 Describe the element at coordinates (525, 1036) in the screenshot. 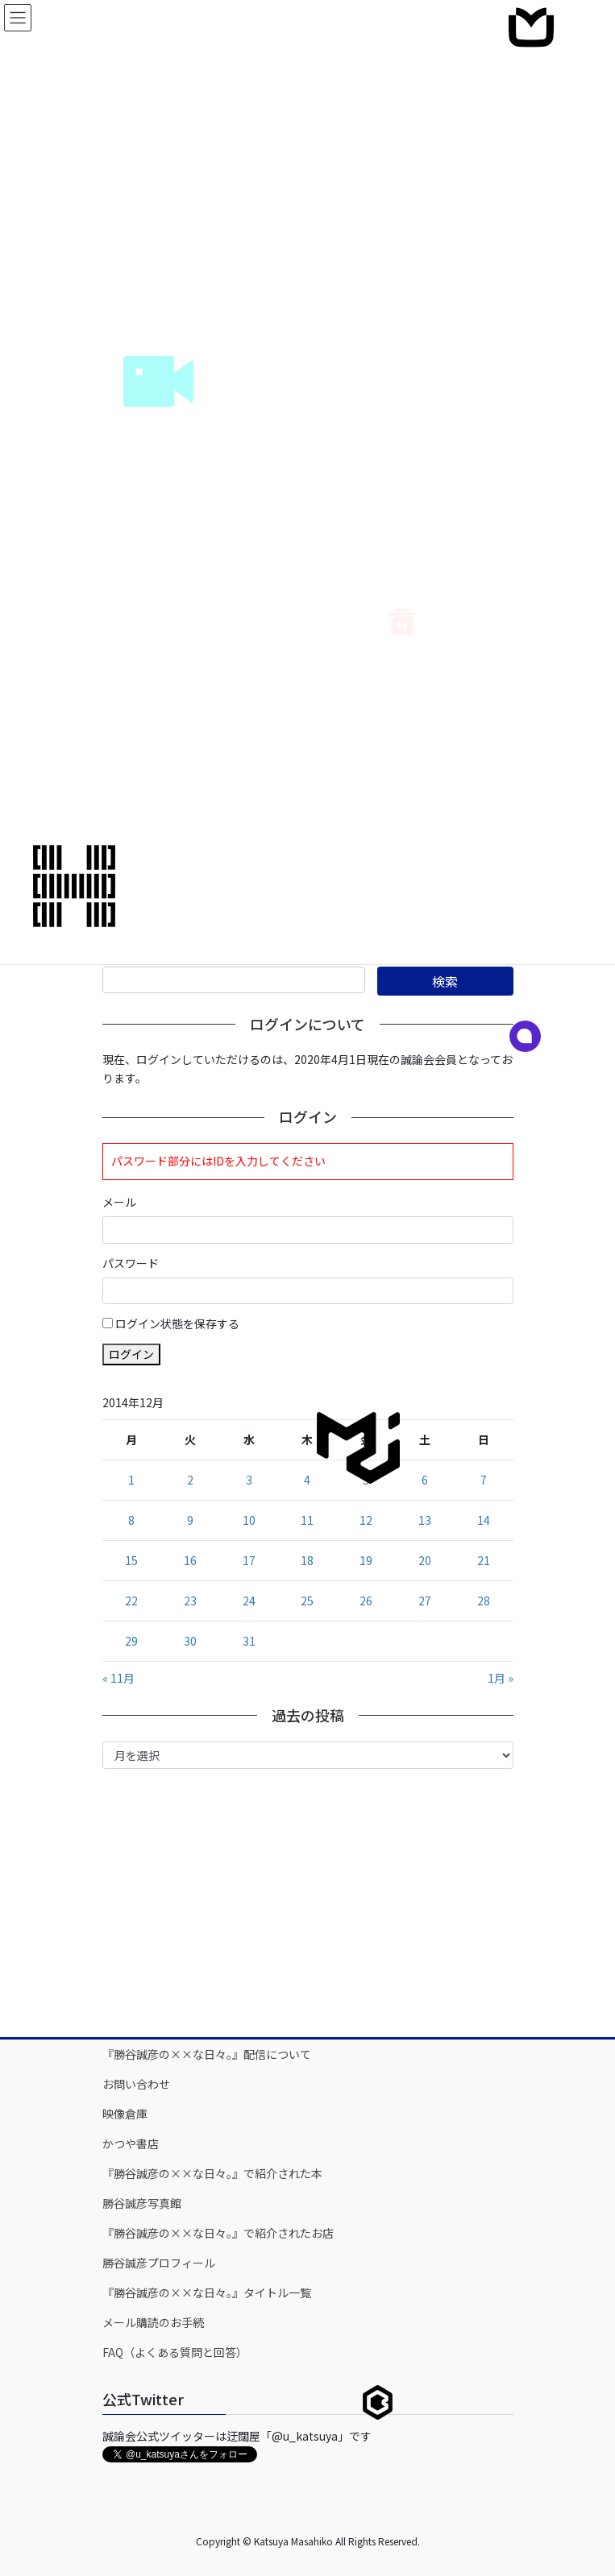

I see `open chatwoot customer support platform` at that location.